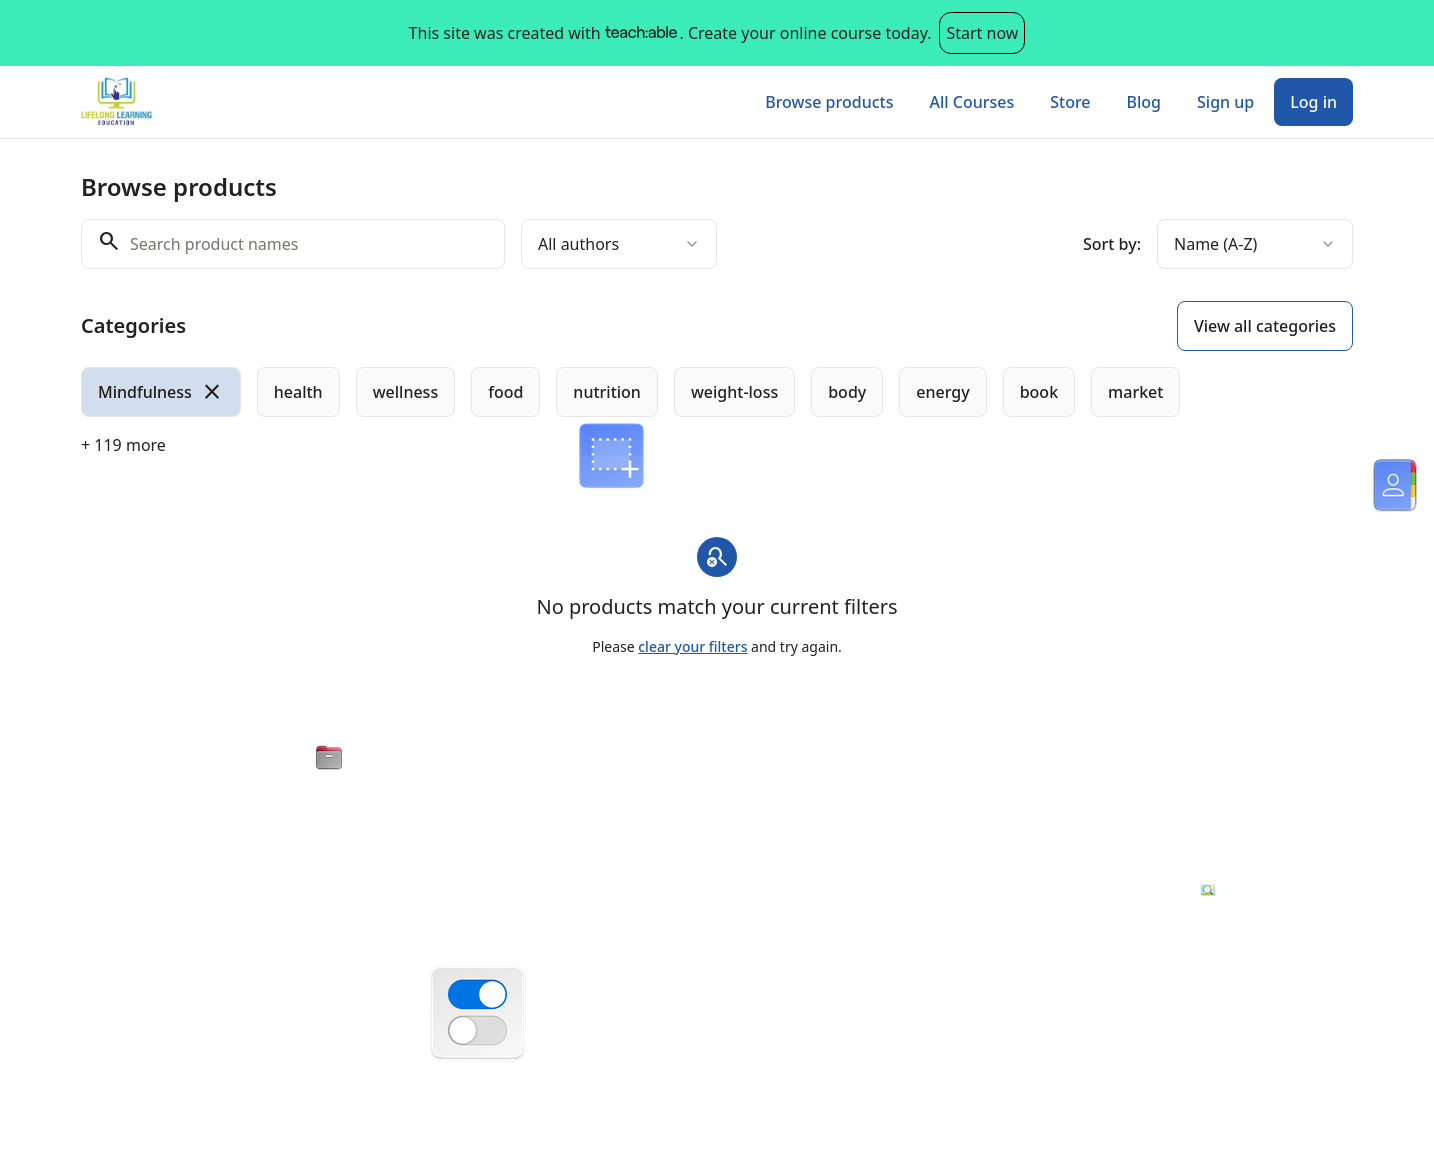  I want to click on open unity tweak tool settings, so click(477, 1012).